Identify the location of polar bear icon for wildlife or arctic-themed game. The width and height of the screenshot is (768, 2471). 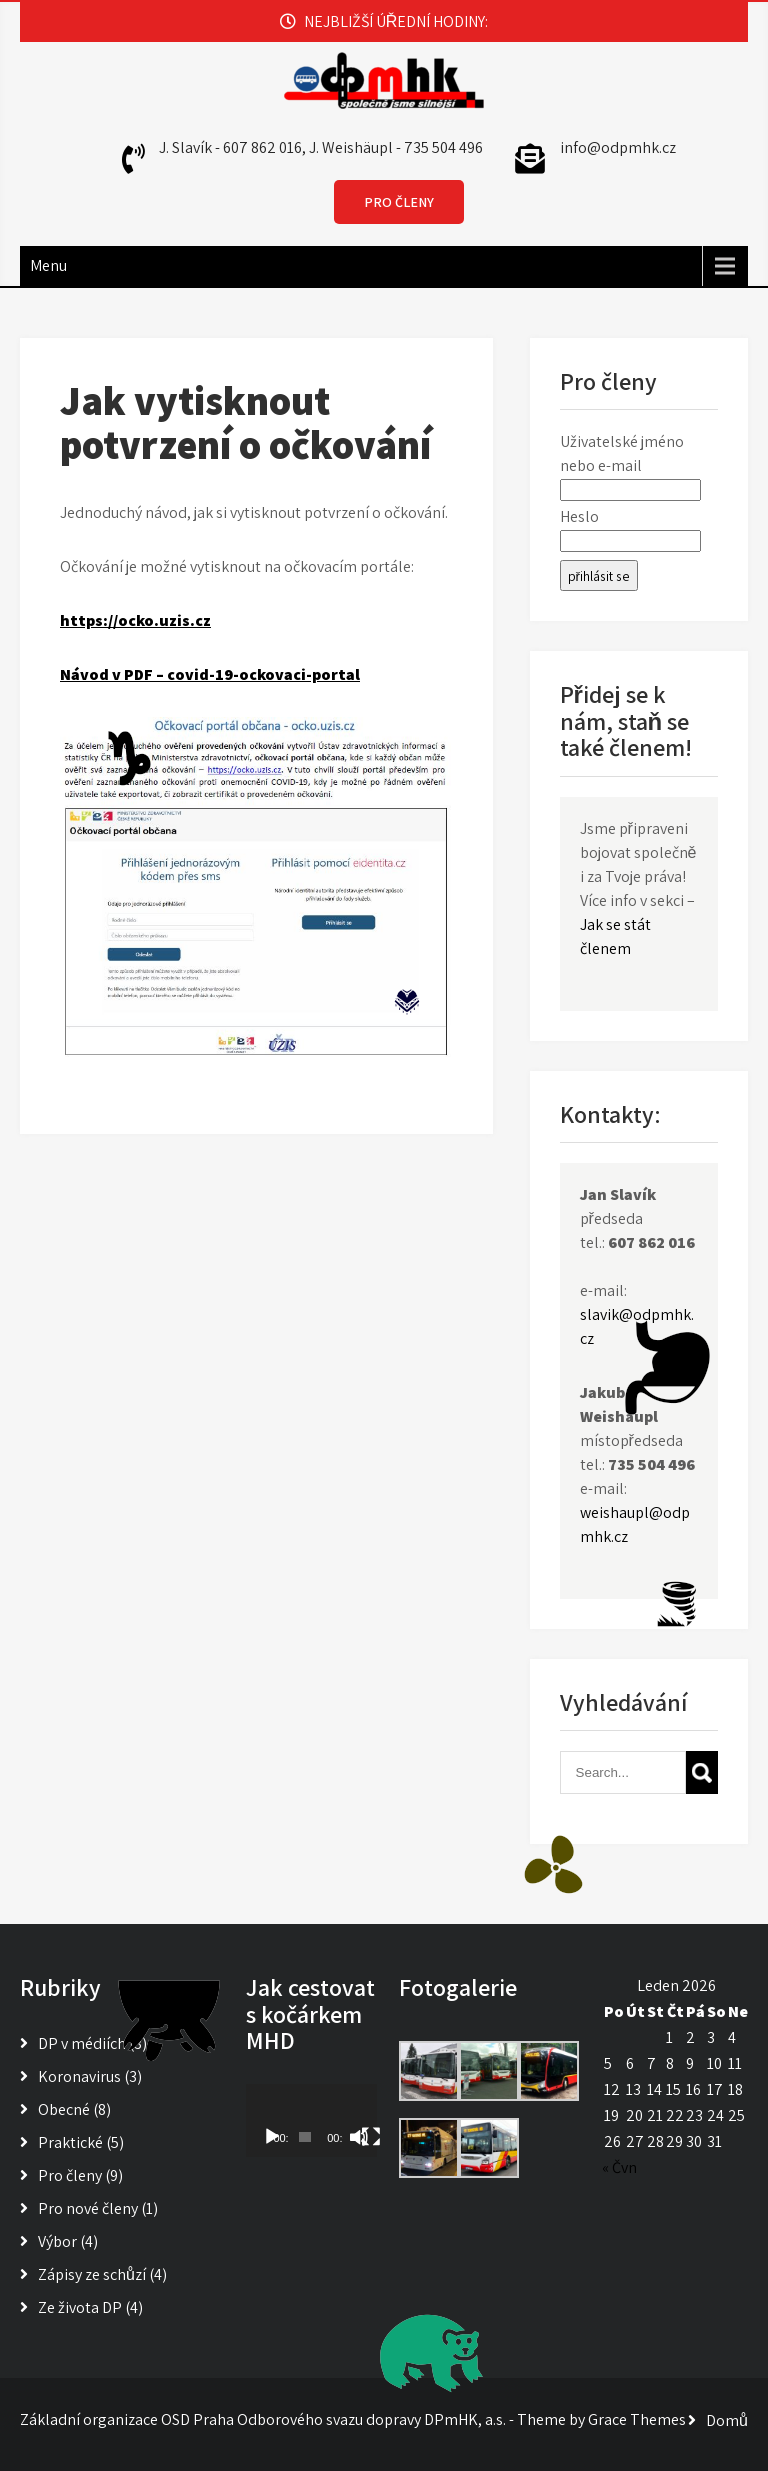
(431, 2353).